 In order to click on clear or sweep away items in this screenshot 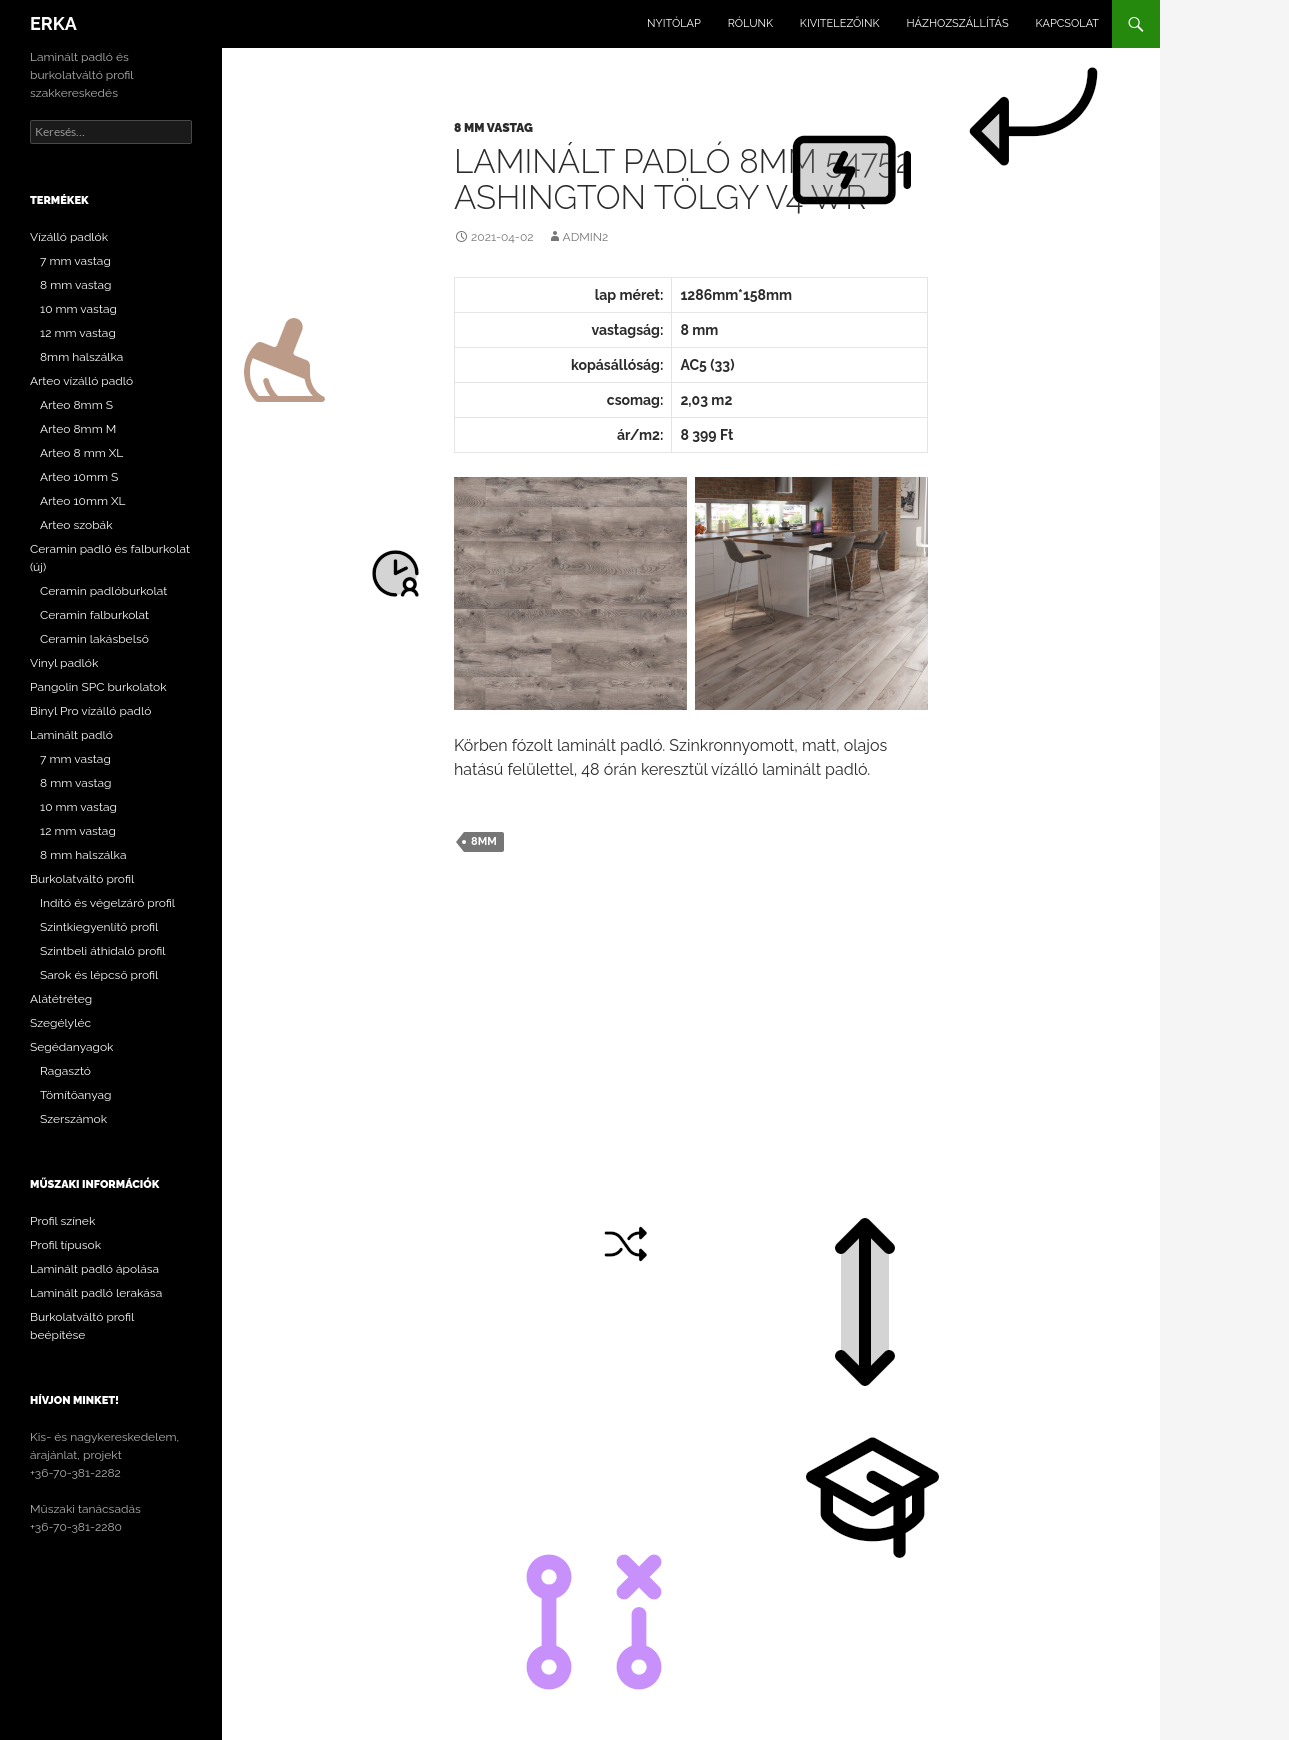, I will do `click(283, 363)`.